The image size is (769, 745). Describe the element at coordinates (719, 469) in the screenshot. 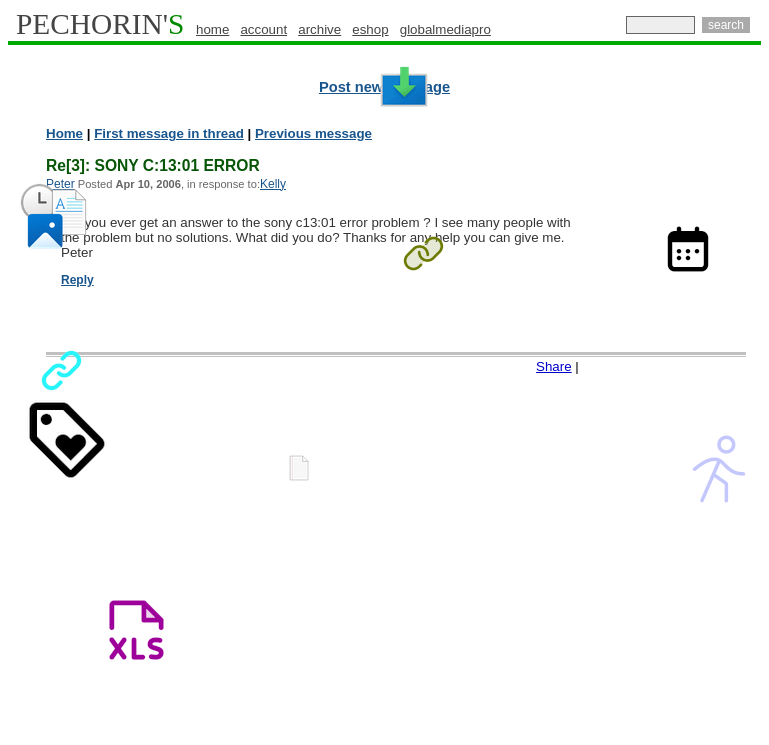

I see `pedestrian or walking directions mode` at that location.